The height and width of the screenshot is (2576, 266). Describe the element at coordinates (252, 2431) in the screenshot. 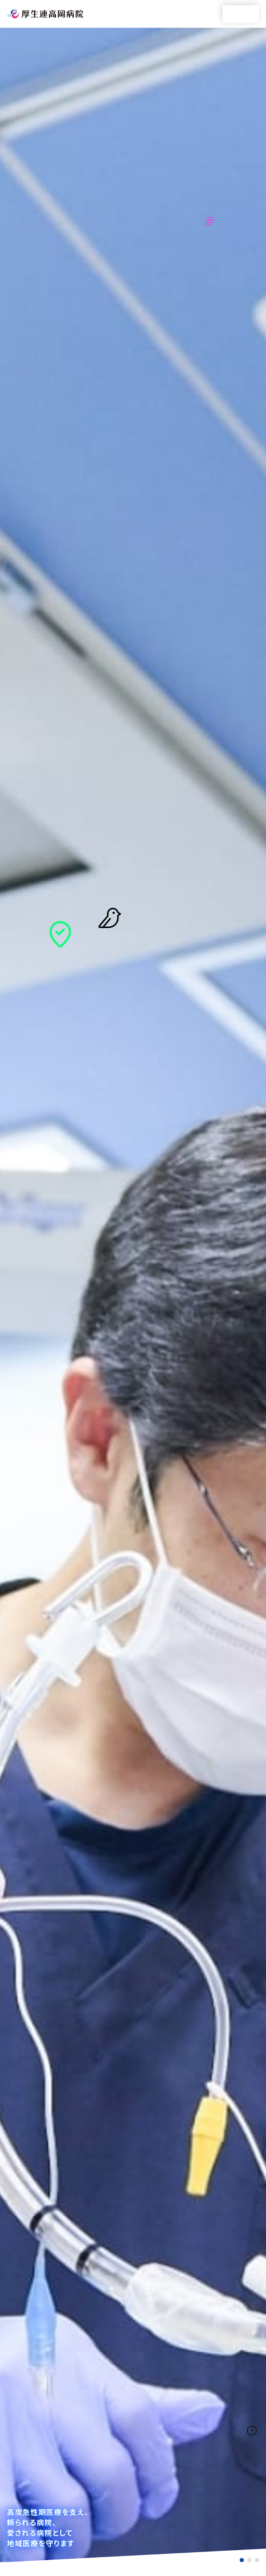

I see `view current time` at that location.